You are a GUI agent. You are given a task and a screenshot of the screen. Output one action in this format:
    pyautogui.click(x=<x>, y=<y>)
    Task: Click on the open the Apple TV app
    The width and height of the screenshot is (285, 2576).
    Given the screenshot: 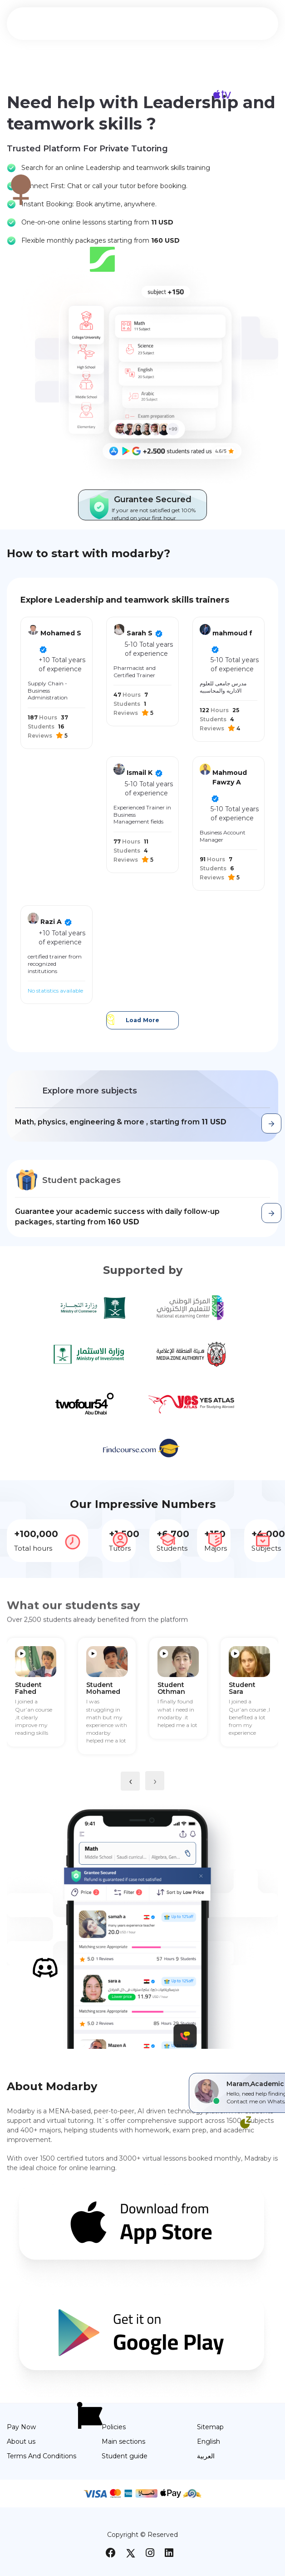 What is the action you would take?
    pyautogui.click(x=222, y=94)
    